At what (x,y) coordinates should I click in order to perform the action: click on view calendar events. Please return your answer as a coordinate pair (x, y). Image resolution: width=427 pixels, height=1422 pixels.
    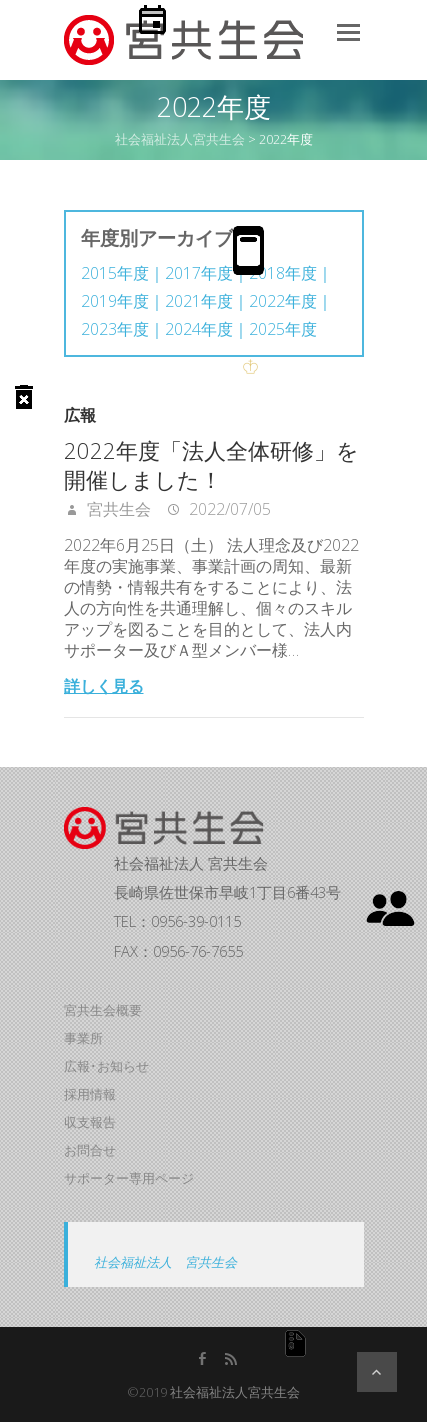
    Looking at the image, I should click on (152, 19).